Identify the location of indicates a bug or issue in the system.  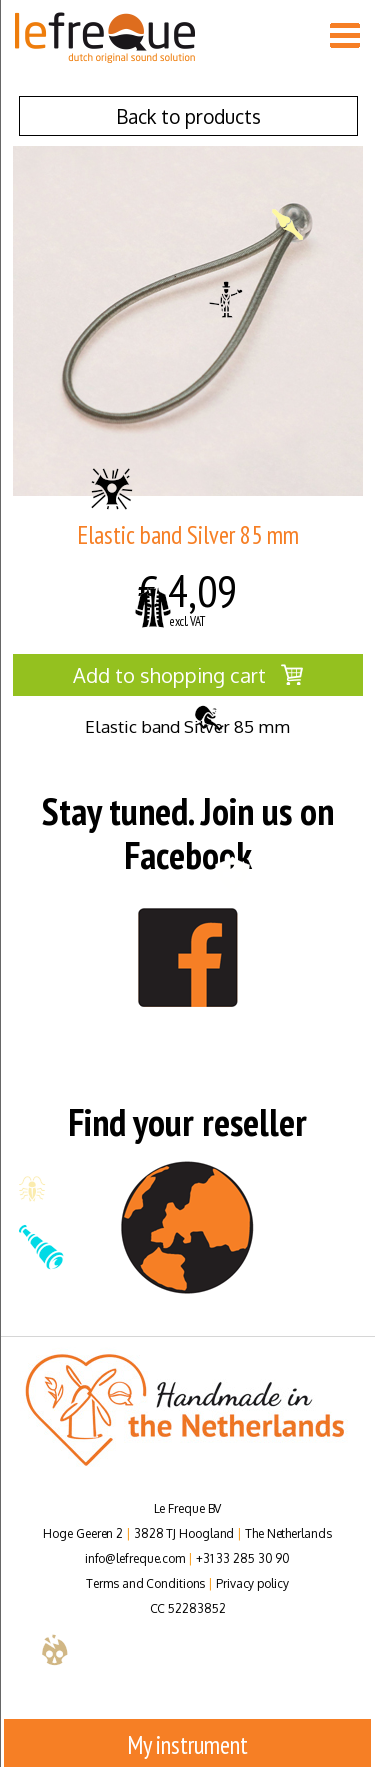
(32, 1189).